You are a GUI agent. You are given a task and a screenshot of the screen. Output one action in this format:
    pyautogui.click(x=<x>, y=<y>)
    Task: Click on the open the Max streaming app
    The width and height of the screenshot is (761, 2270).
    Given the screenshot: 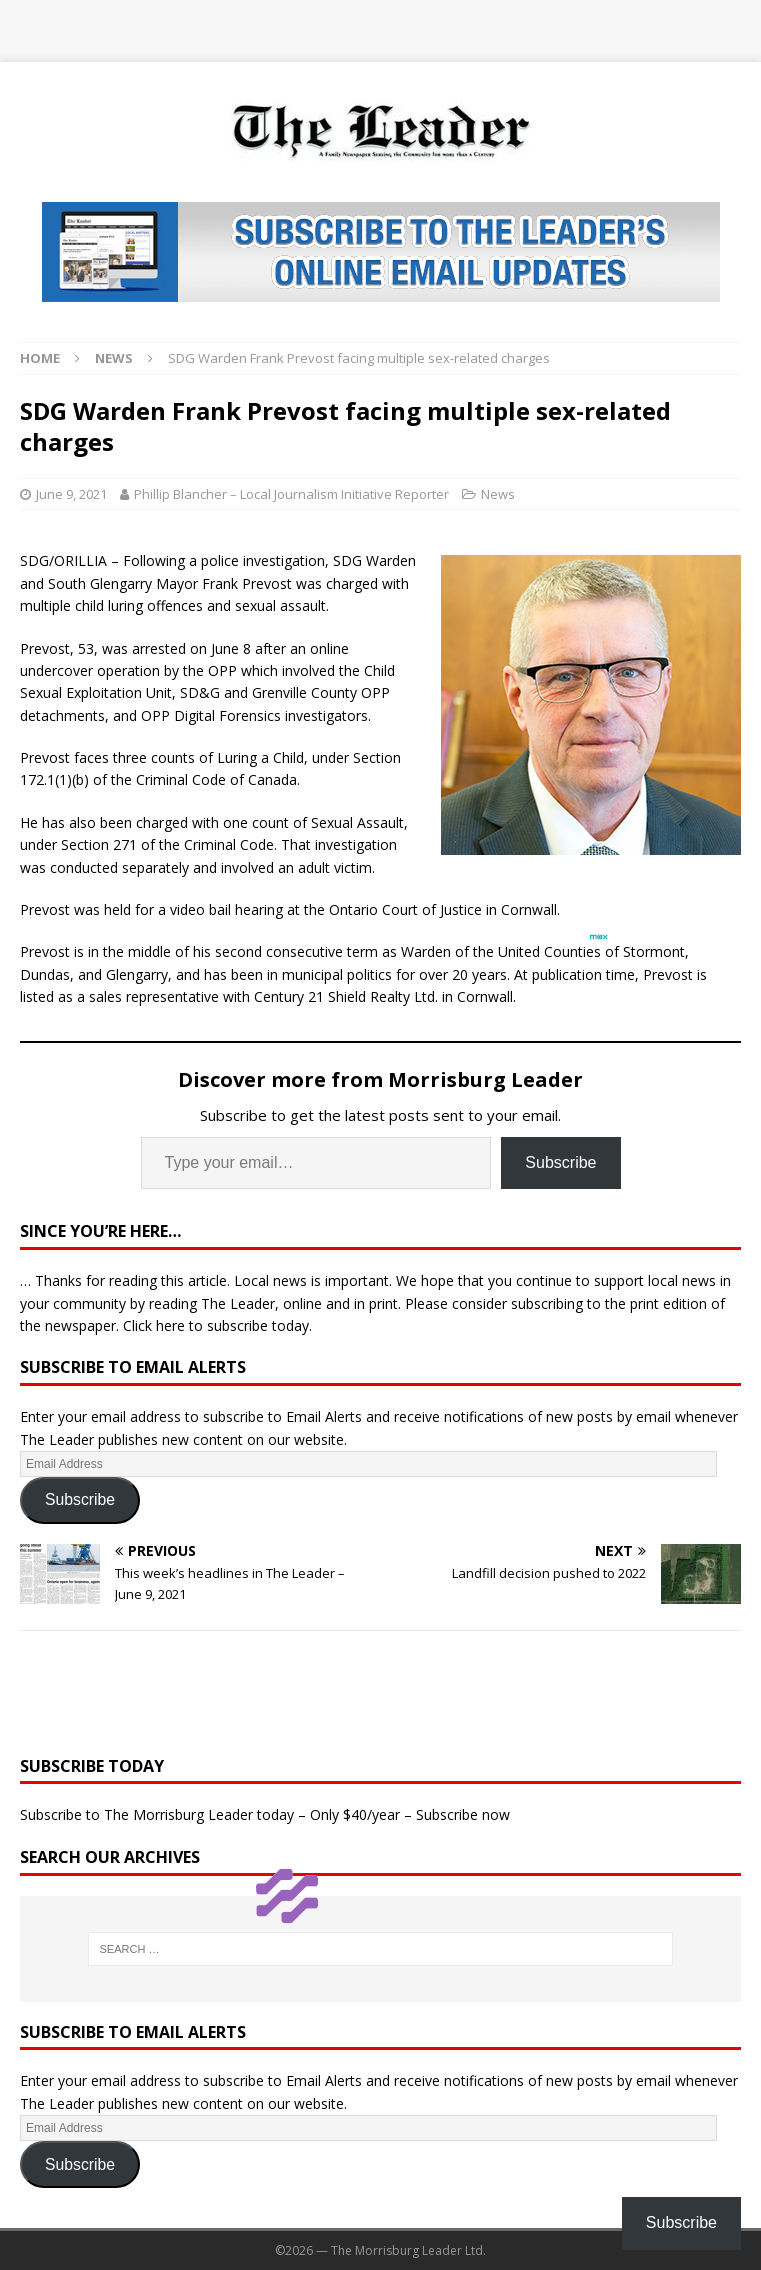 What is the action you would take?
    pyautogui.click(x=599, y=937)
    